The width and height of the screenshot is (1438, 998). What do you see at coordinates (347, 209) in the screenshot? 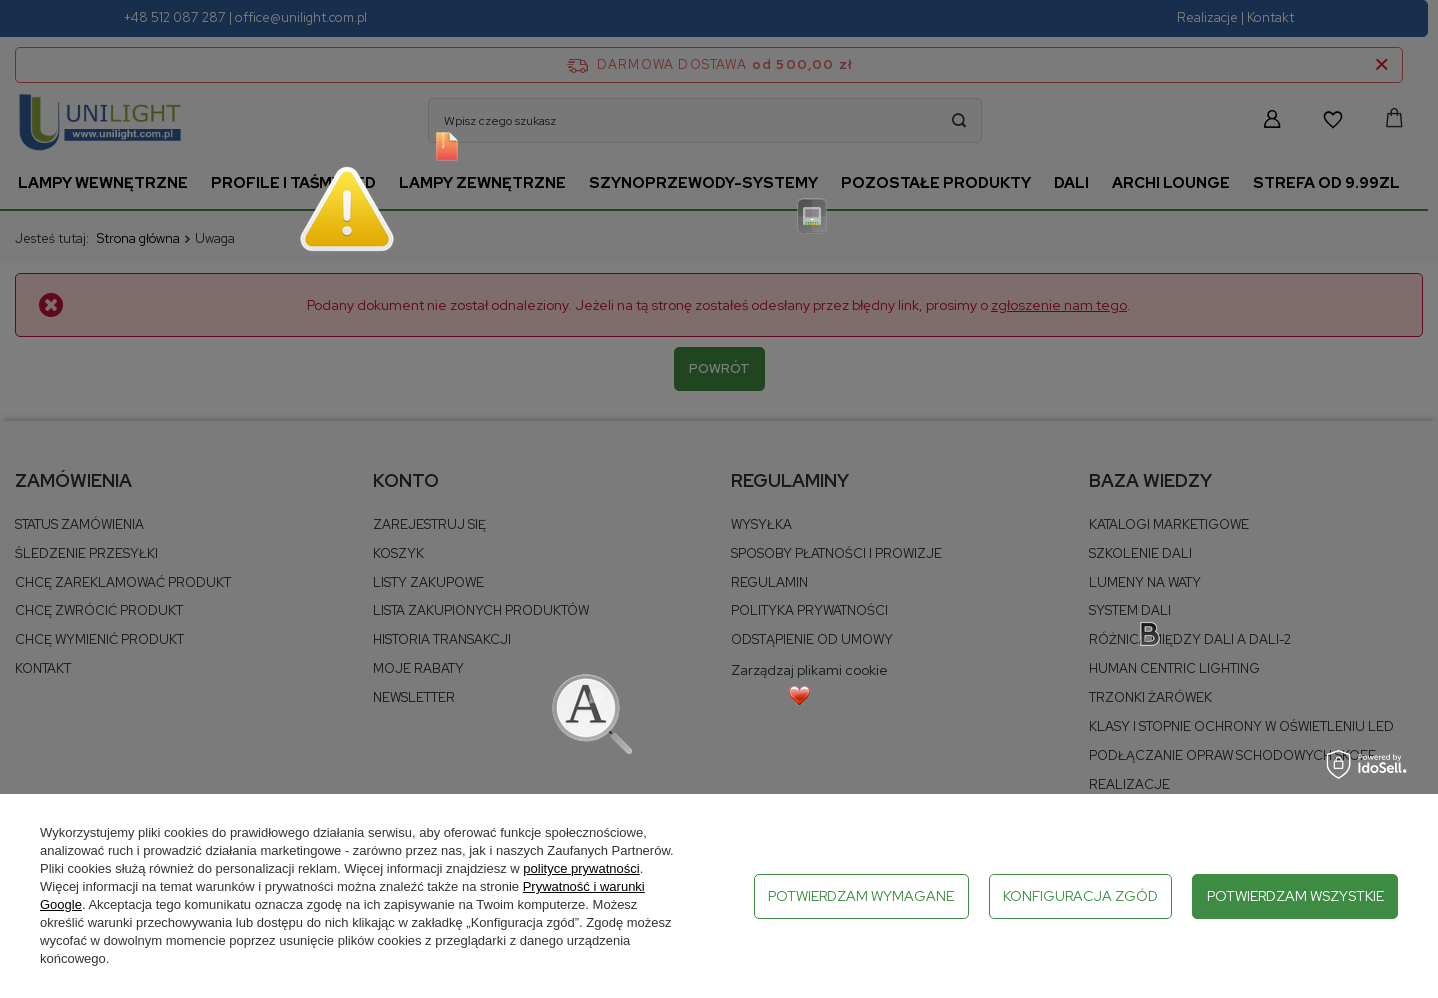
I see `report a system problem or crash` at bounding box center [347, 209].